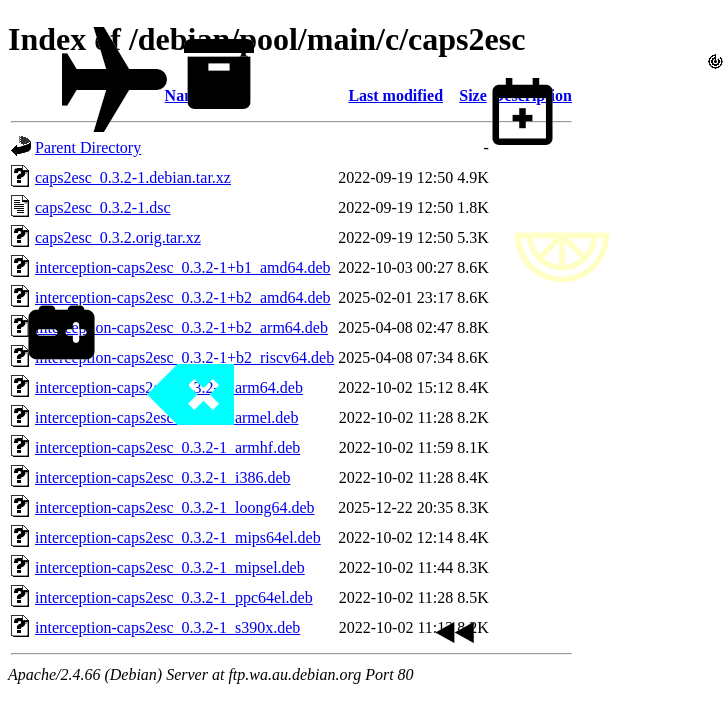 This screenshot has width=725, height=720. Describe the element at coordinates (61, 334) in the screenshot. I see `check vehicle battery status` at that location.